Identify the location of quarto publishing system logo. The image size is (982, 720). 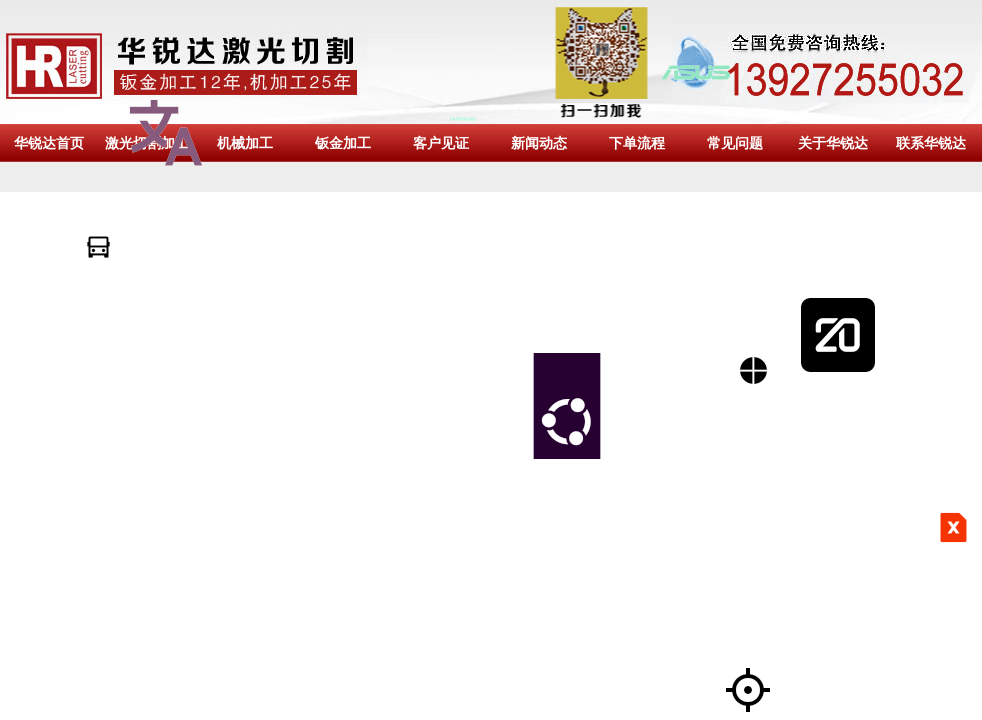
(753, 370).